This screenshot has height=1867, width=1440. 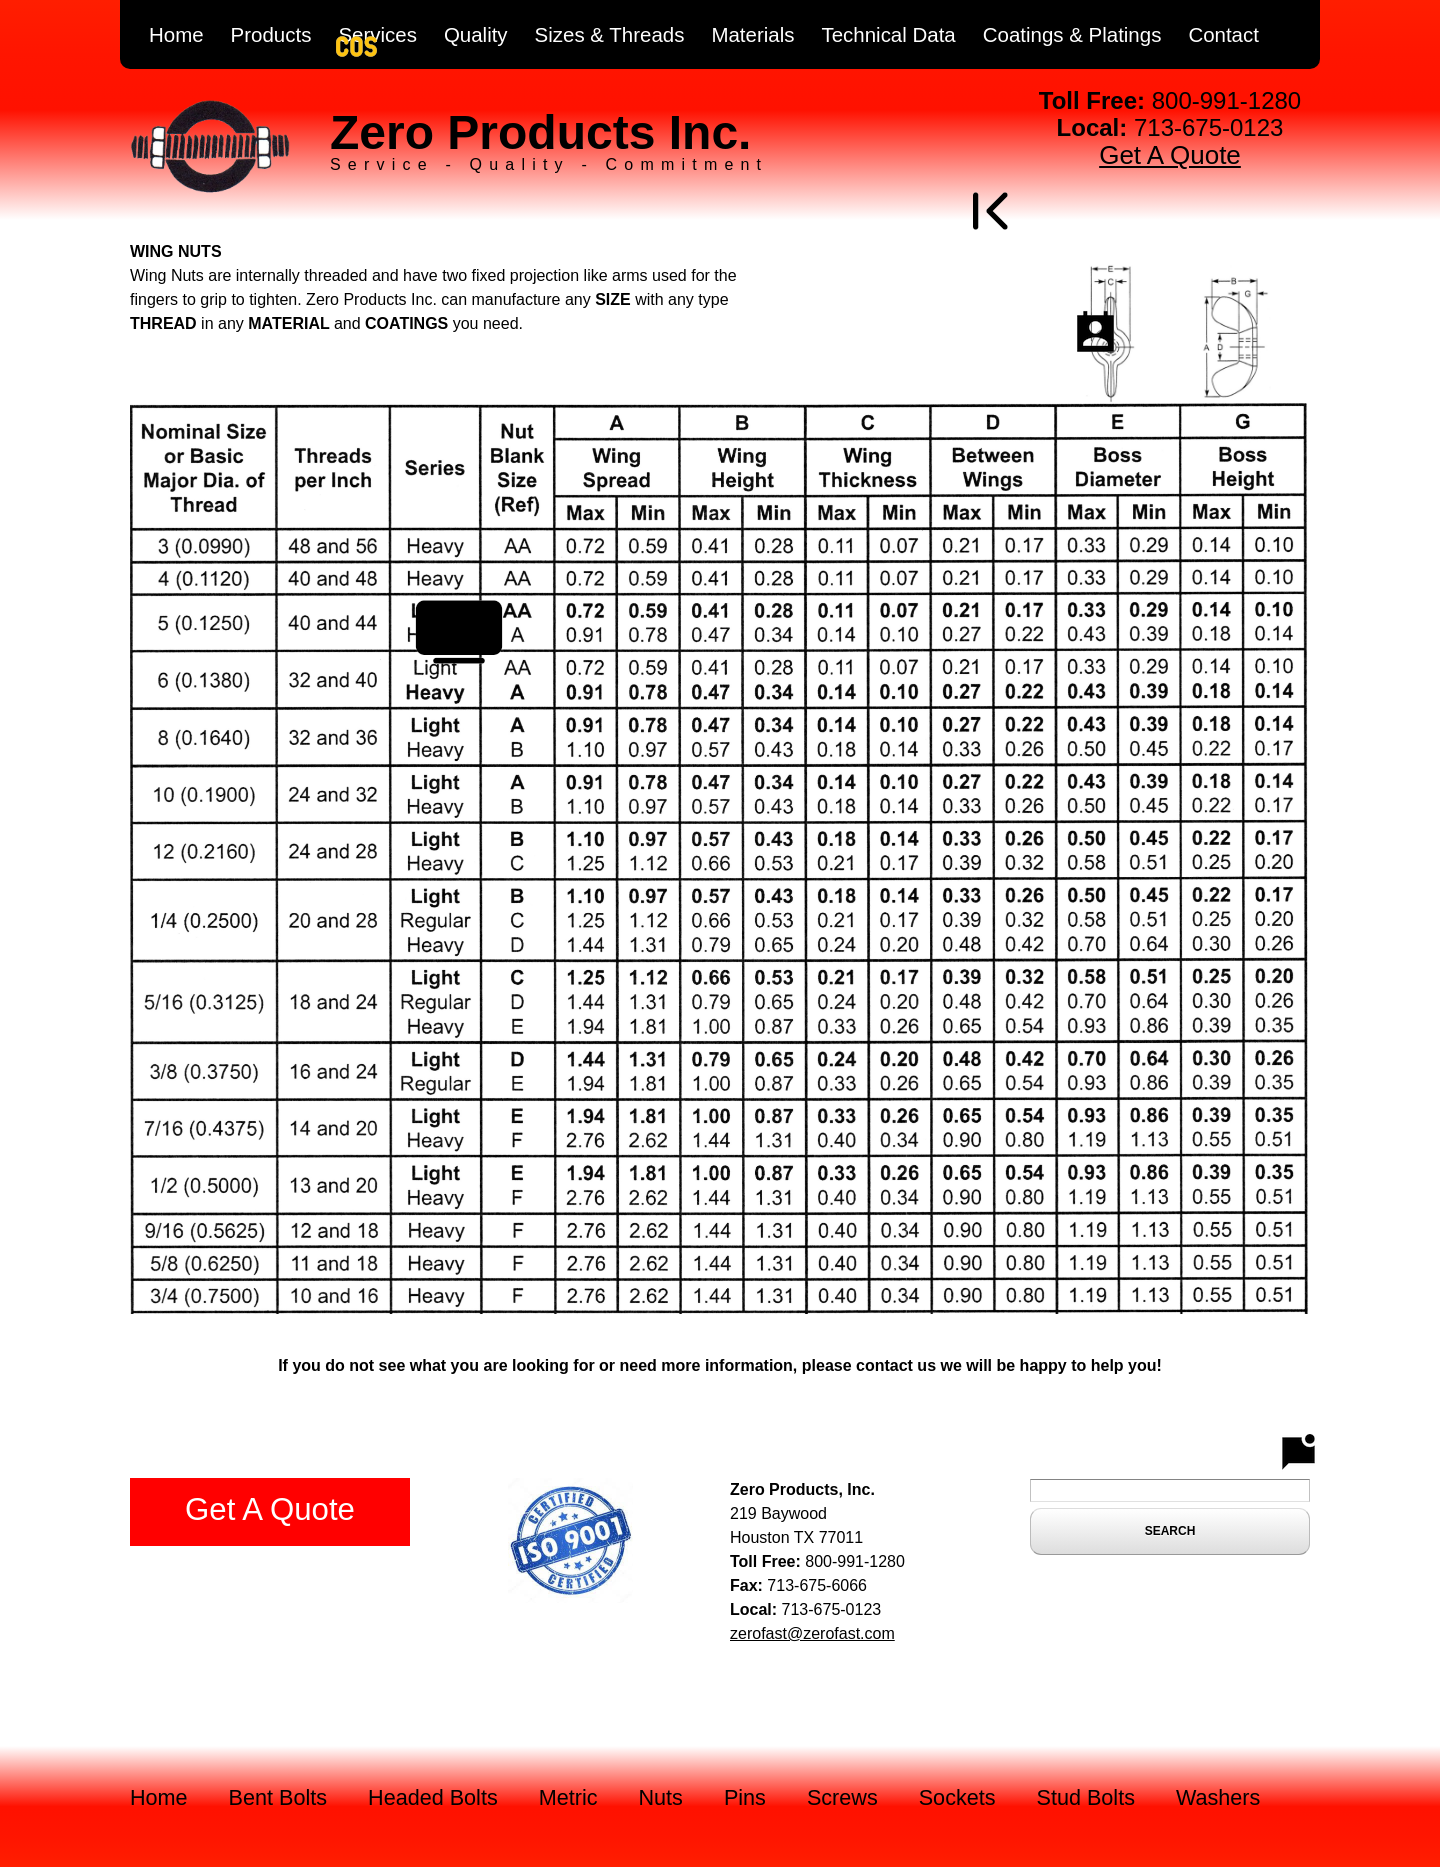 What do you see at coordinates (1095, 333) in the screenshot?
I see `view contact's calendar or schedule` at bounding box center [1095, 333].